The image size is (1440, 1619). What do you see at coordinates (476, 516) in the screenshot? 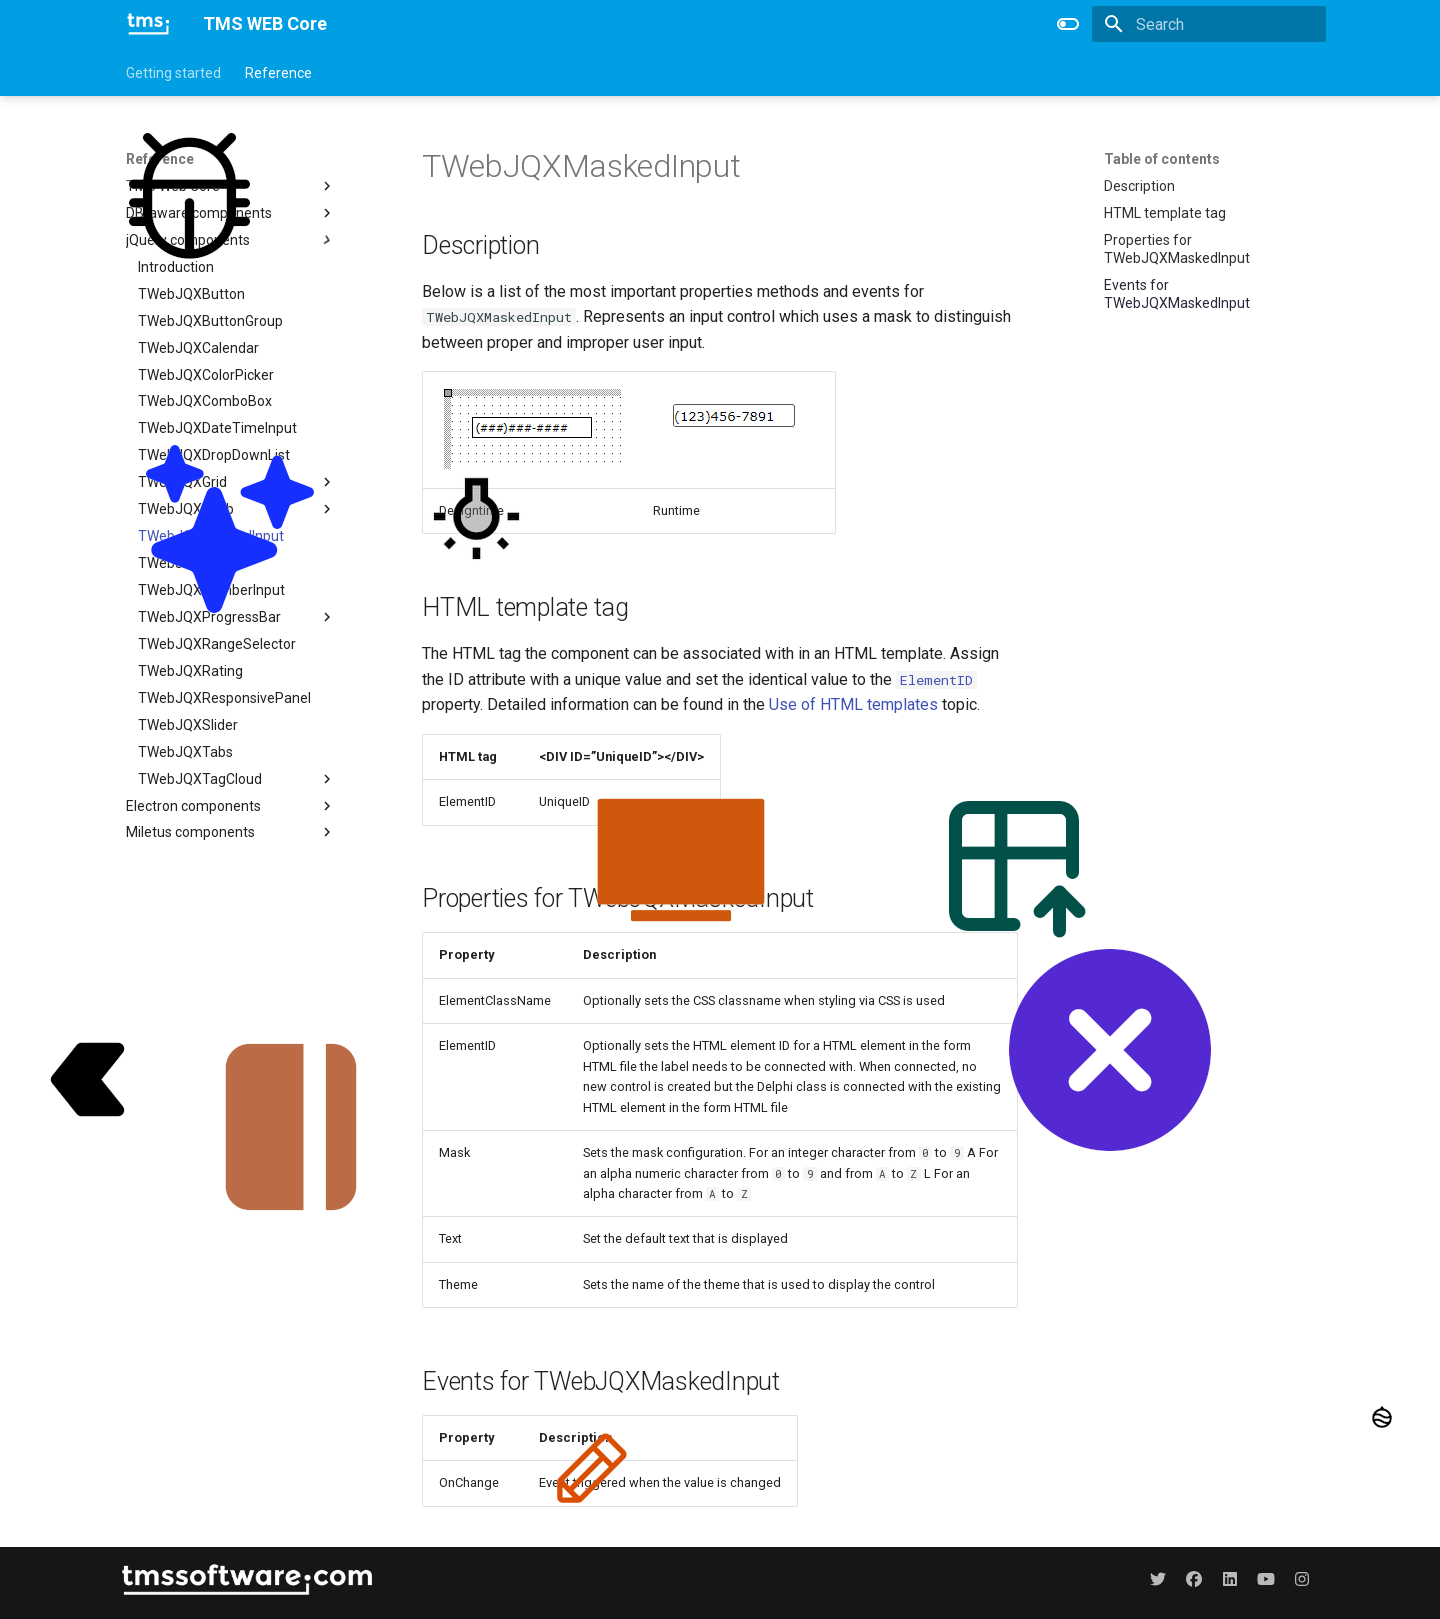
I see `adjust incandescent light settings` at bounding box center [476, 516].